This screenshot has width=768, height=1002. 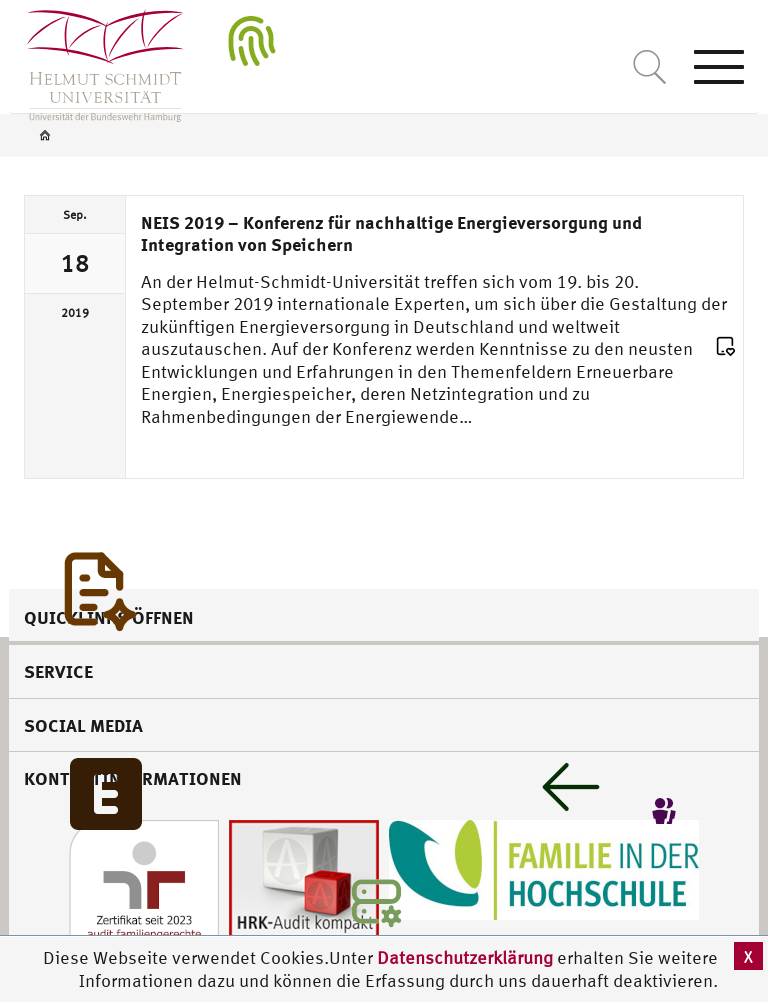 What do you see at coordinates (571, 787) in the screenshot?
I see `go back to the previous screen` at bounding box center [571, 787].